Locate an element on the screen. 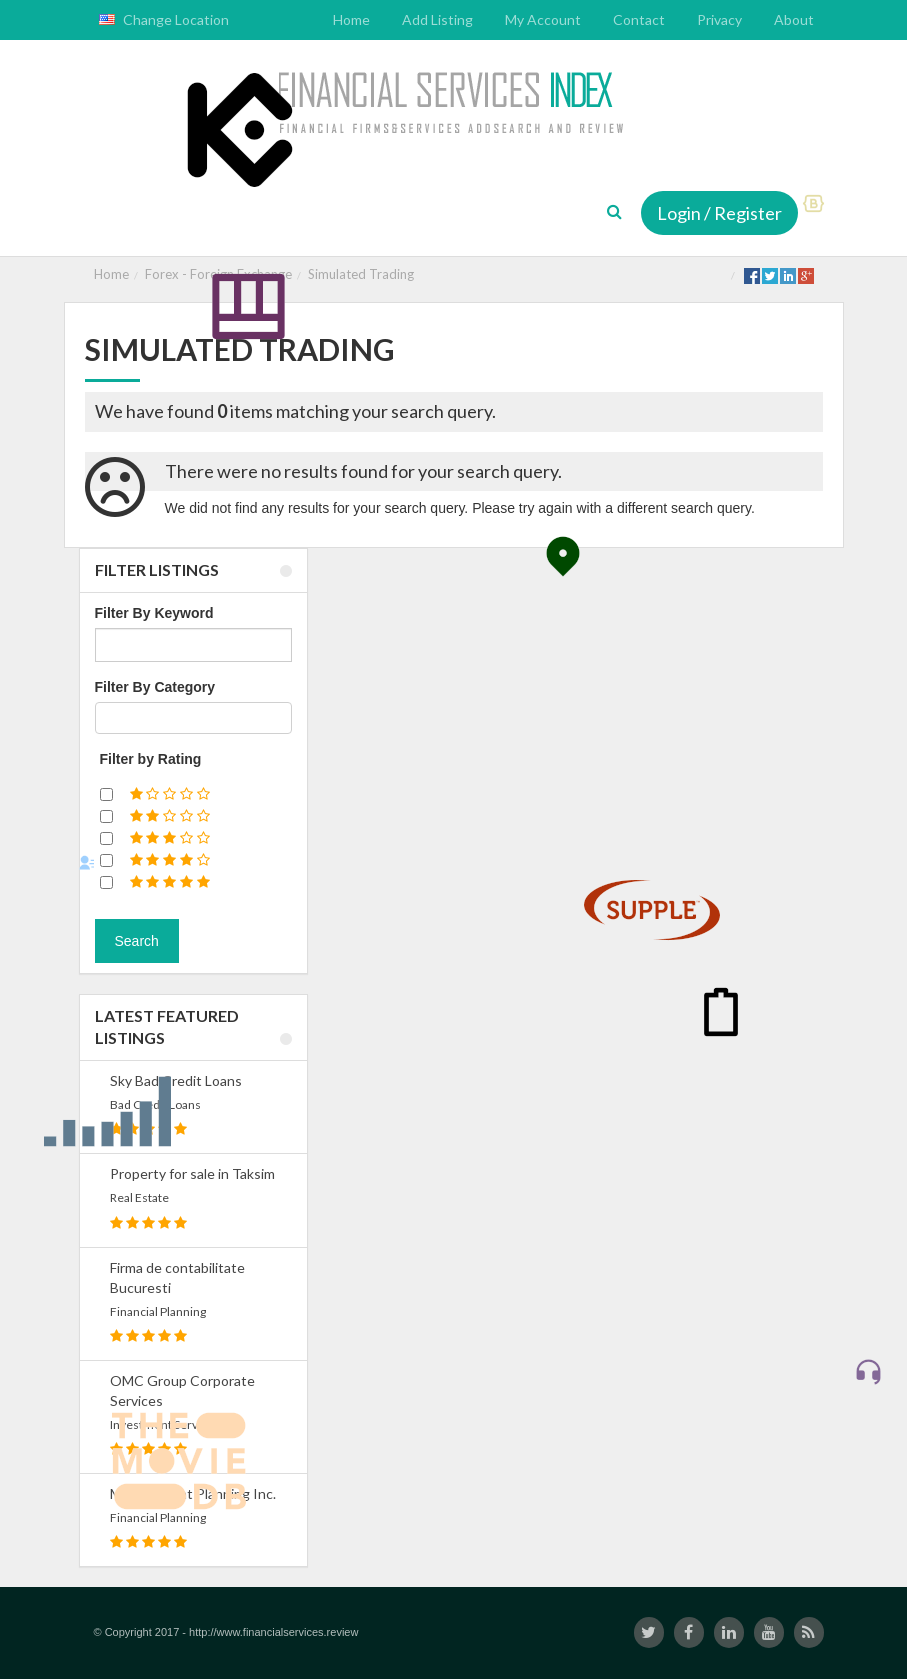 This screenshot has width=907, height=1679. bootstrap framework logo is located at coordinates (813, 203).